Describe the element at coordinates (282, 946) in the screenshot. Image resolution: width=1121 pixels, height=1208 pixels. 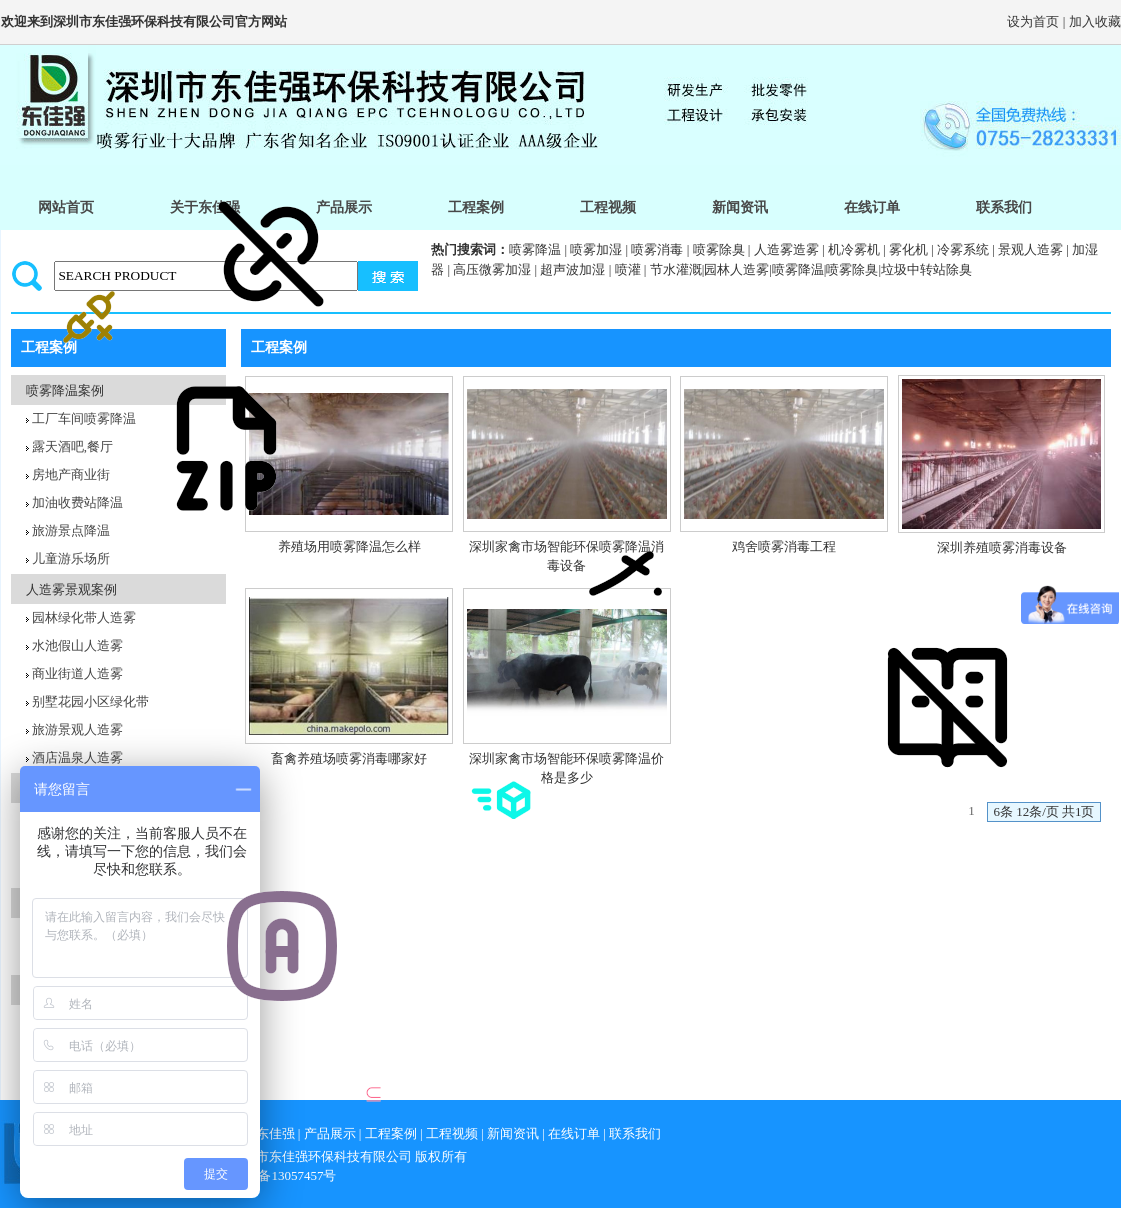
I see `select font style or text option A` at that location.